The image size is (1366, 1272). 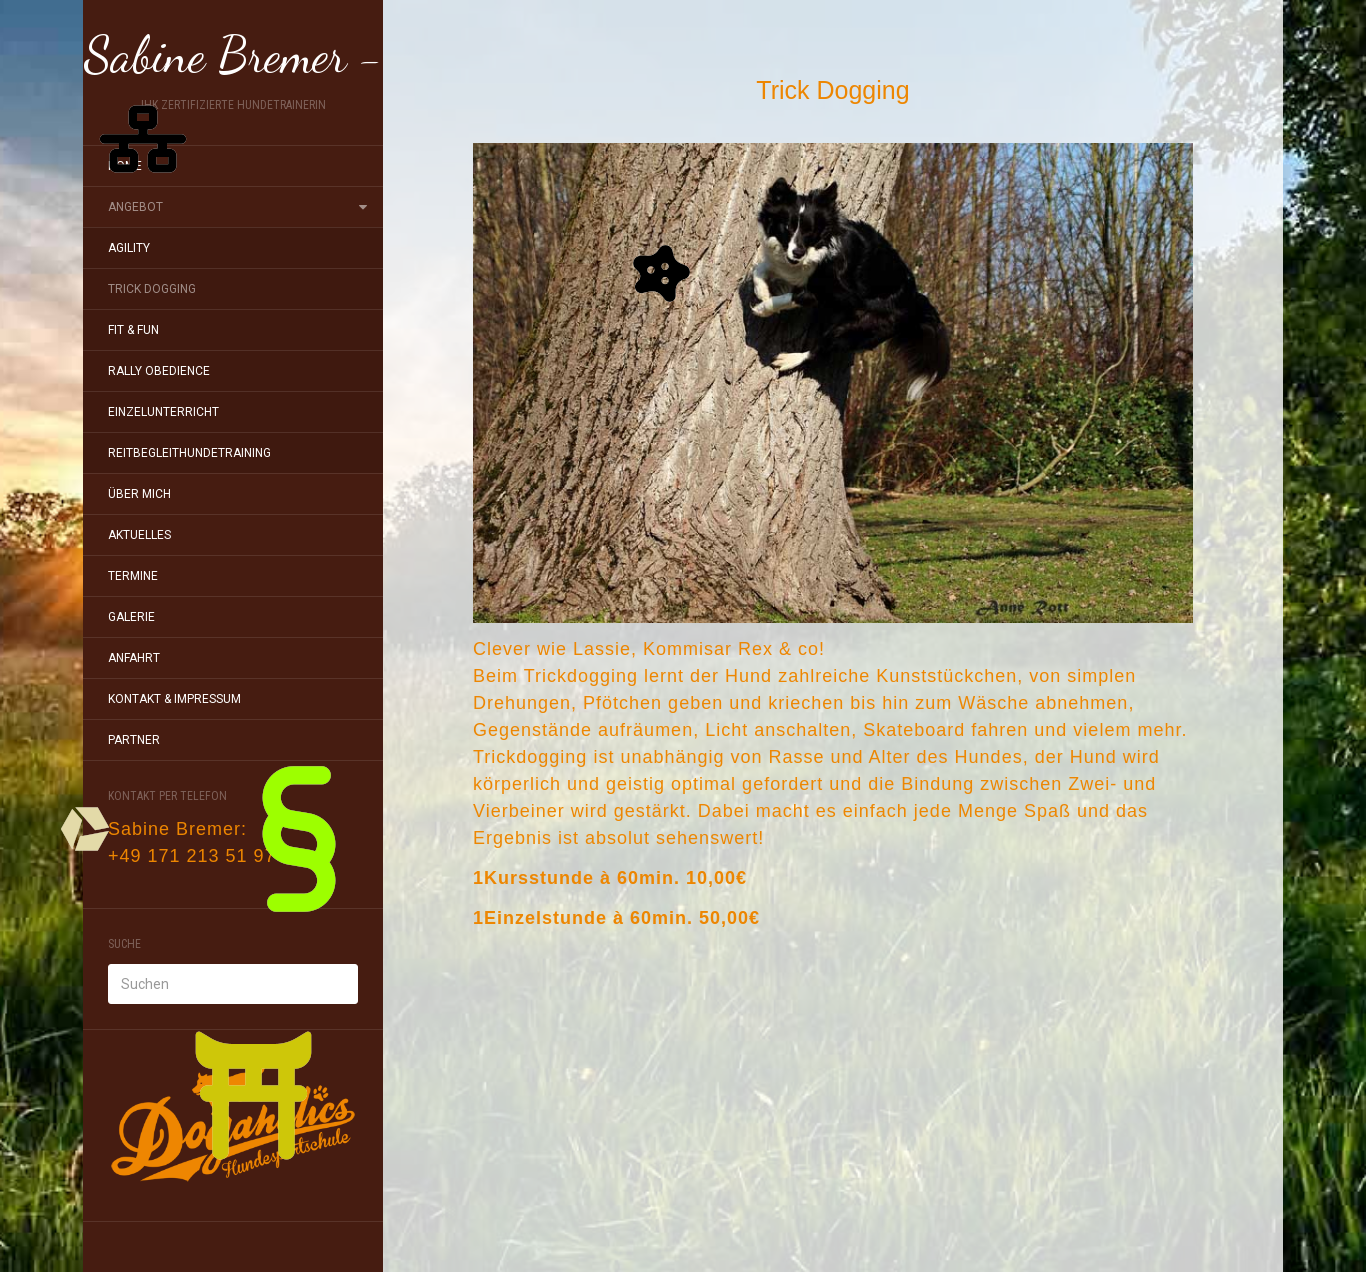 I want to click on view network connections, so click(x=143, y=139).